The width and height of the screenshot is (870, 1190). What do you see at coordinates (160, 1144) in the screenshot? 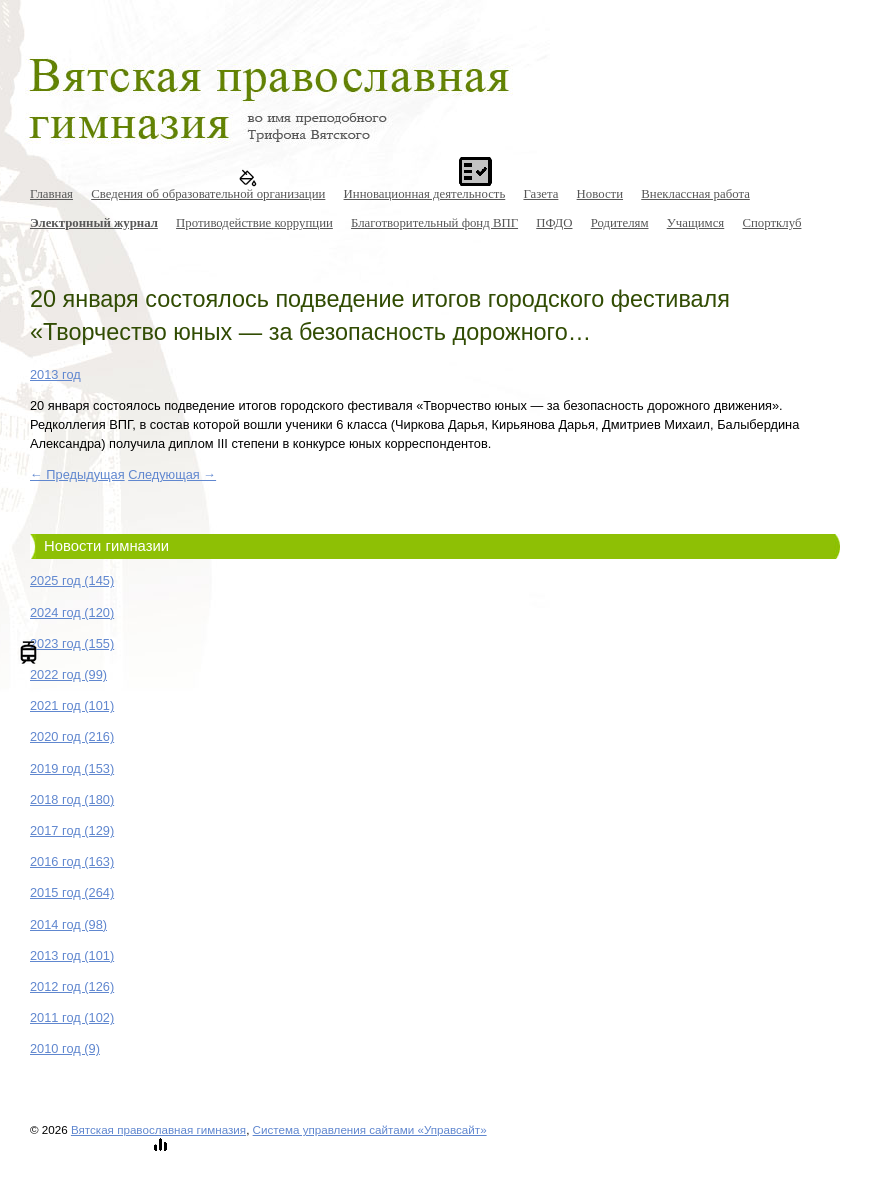
I see `adjust audio equalizer settings` at bounding box center [160, 1144].